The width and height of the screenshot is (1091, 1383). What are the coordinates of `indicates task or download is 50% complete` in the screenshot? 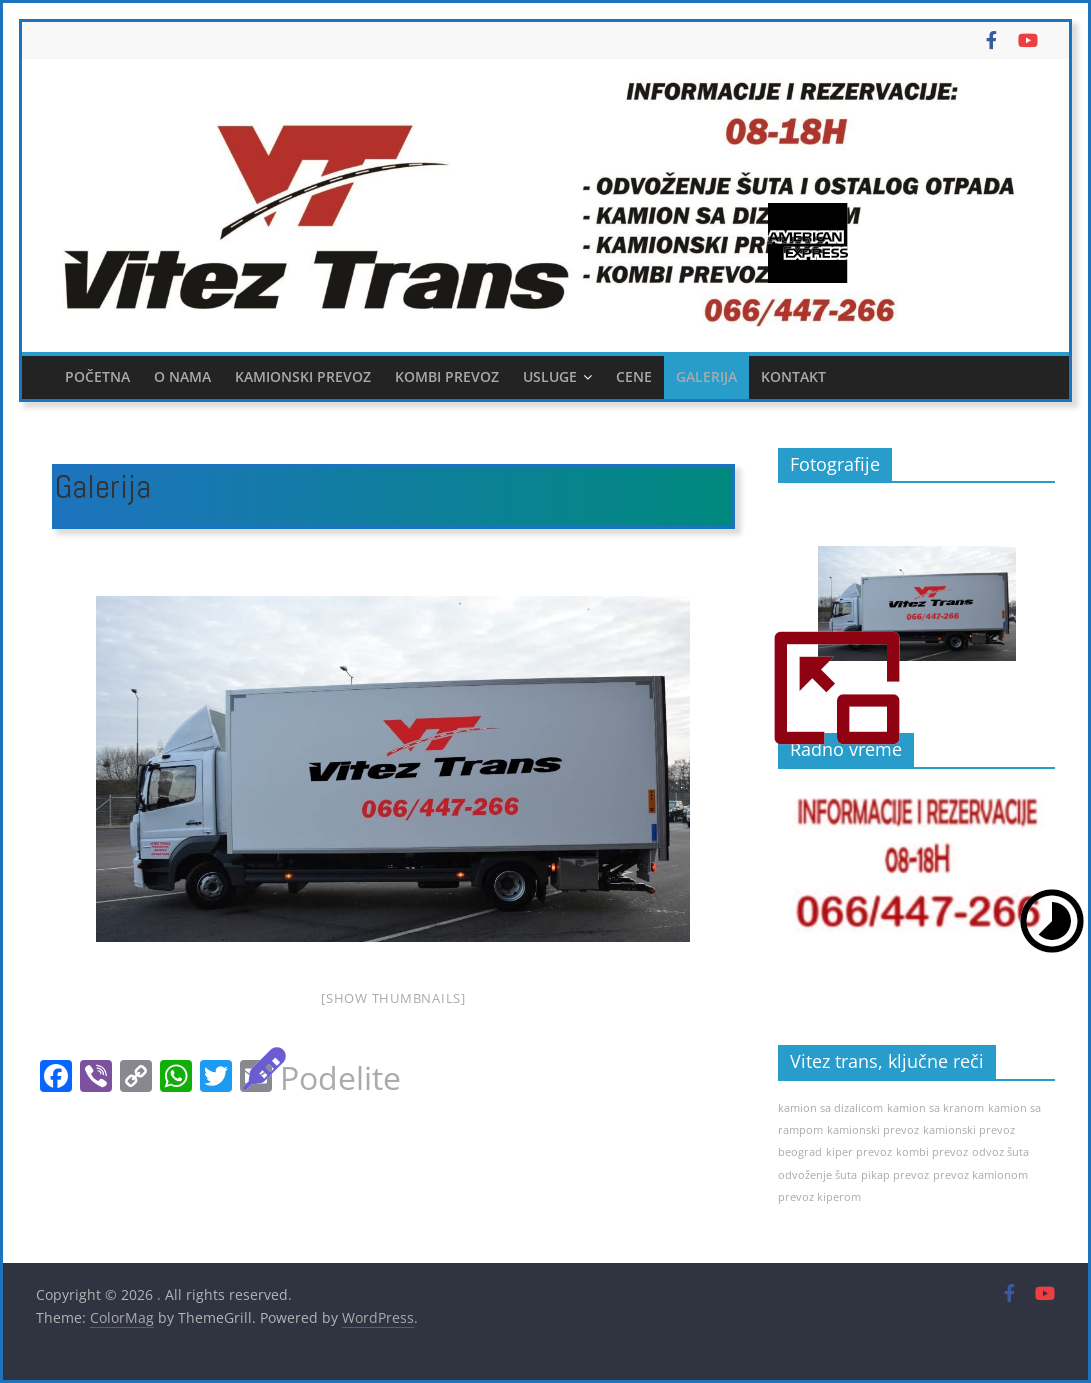 It's located at (1052, 921).